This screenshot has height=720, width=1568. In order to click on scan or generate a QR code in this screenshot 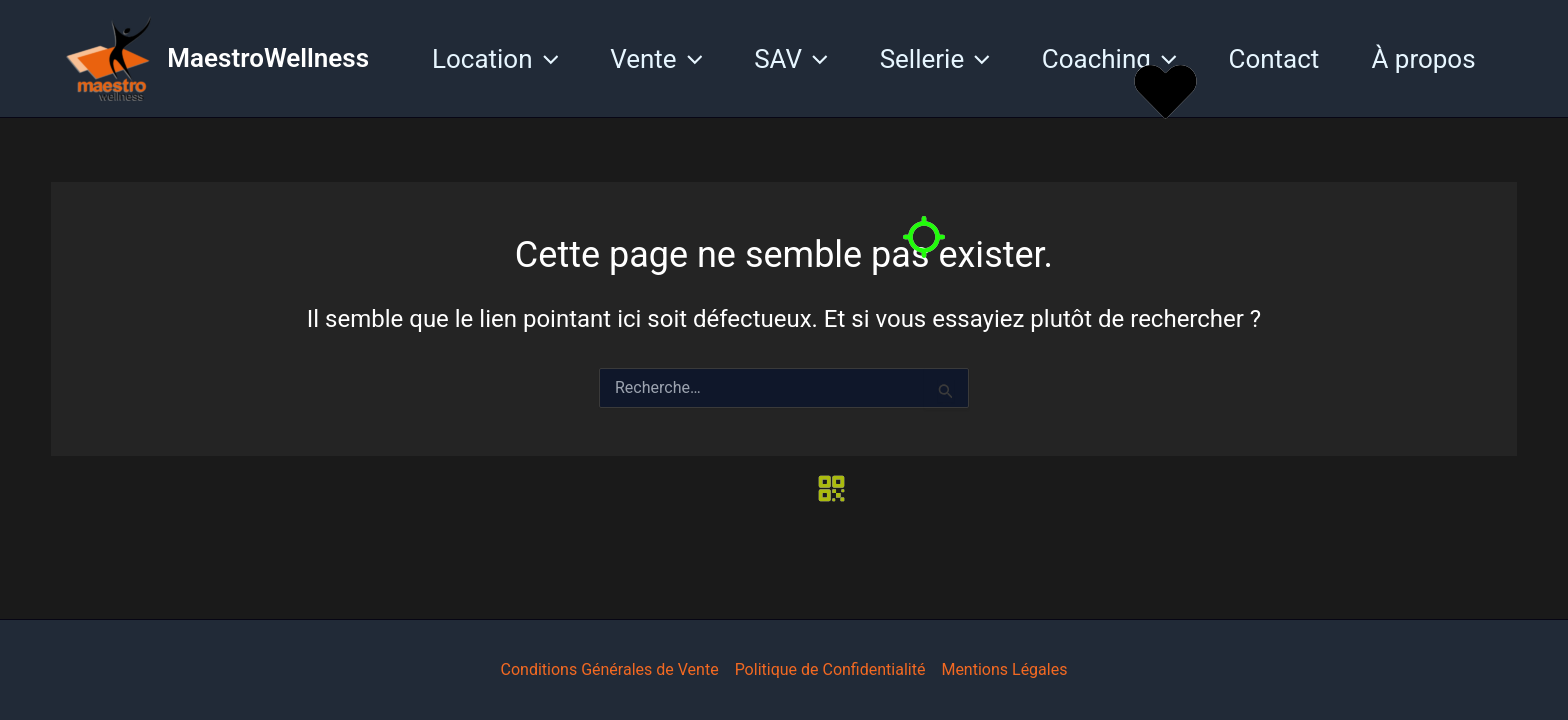, I will do `click(831, 488)`.